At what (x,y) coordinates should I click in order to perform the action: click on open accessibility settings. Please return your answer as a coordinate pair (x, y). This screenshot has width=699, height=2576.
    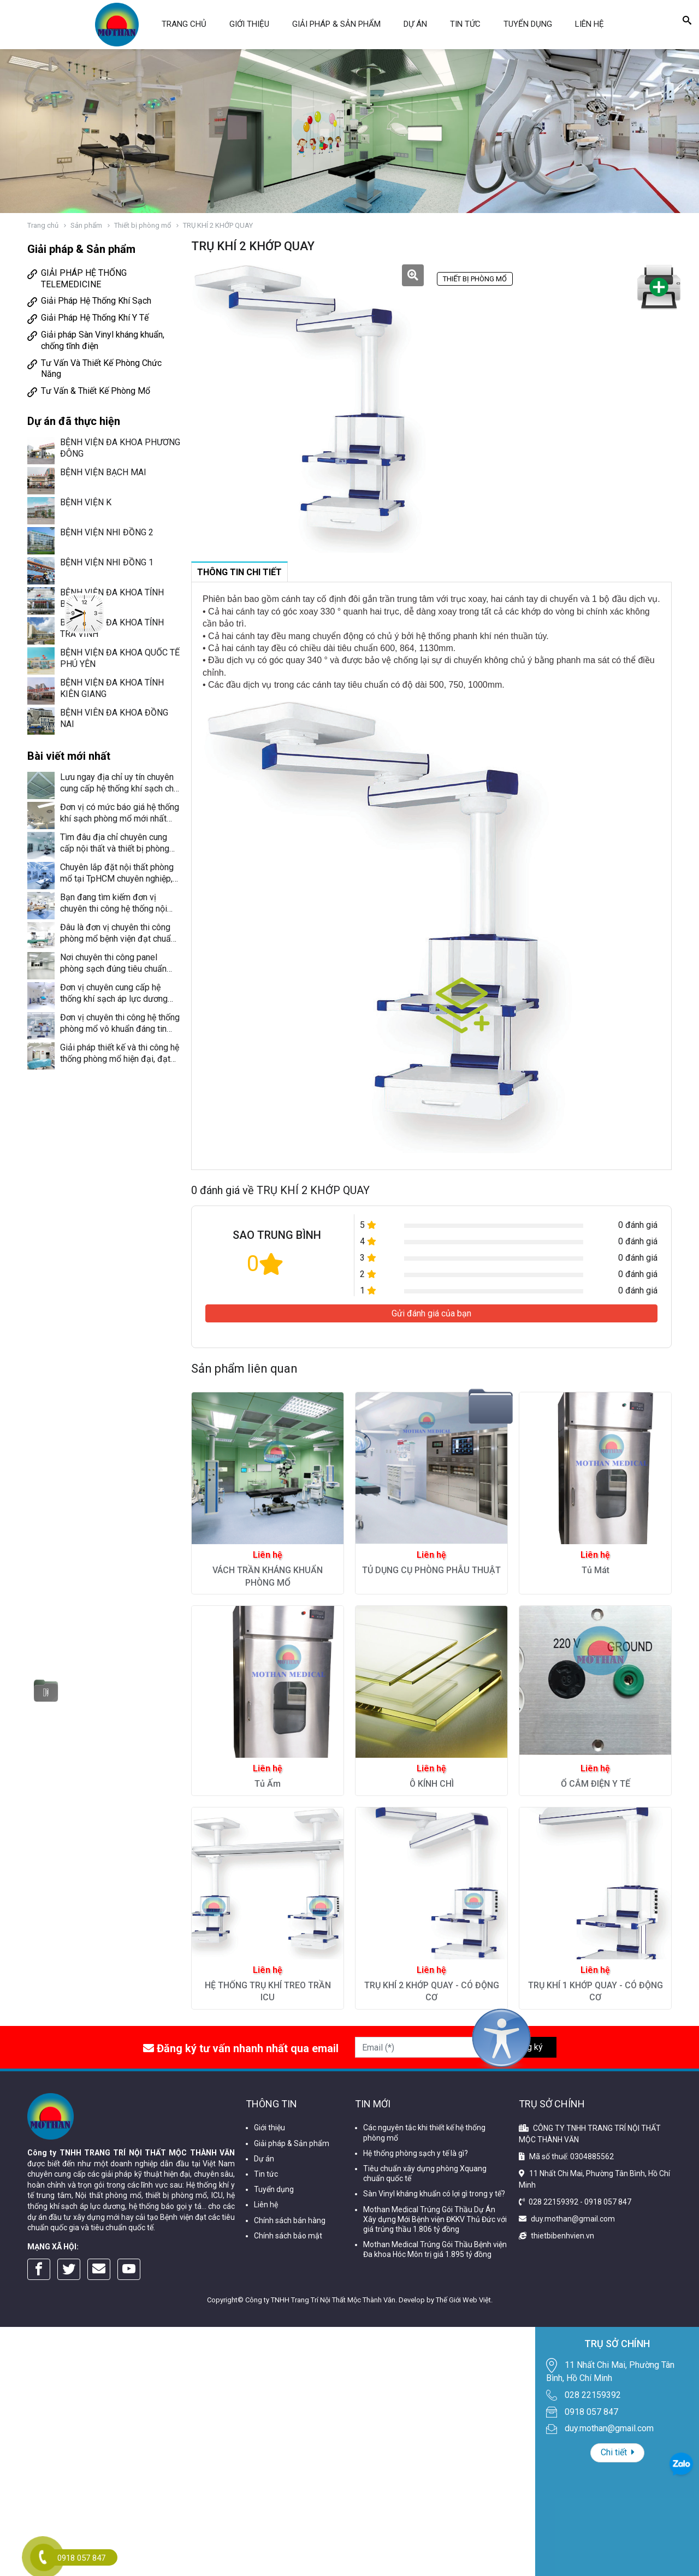
    Looking at the image, I should click on (501, 2038).